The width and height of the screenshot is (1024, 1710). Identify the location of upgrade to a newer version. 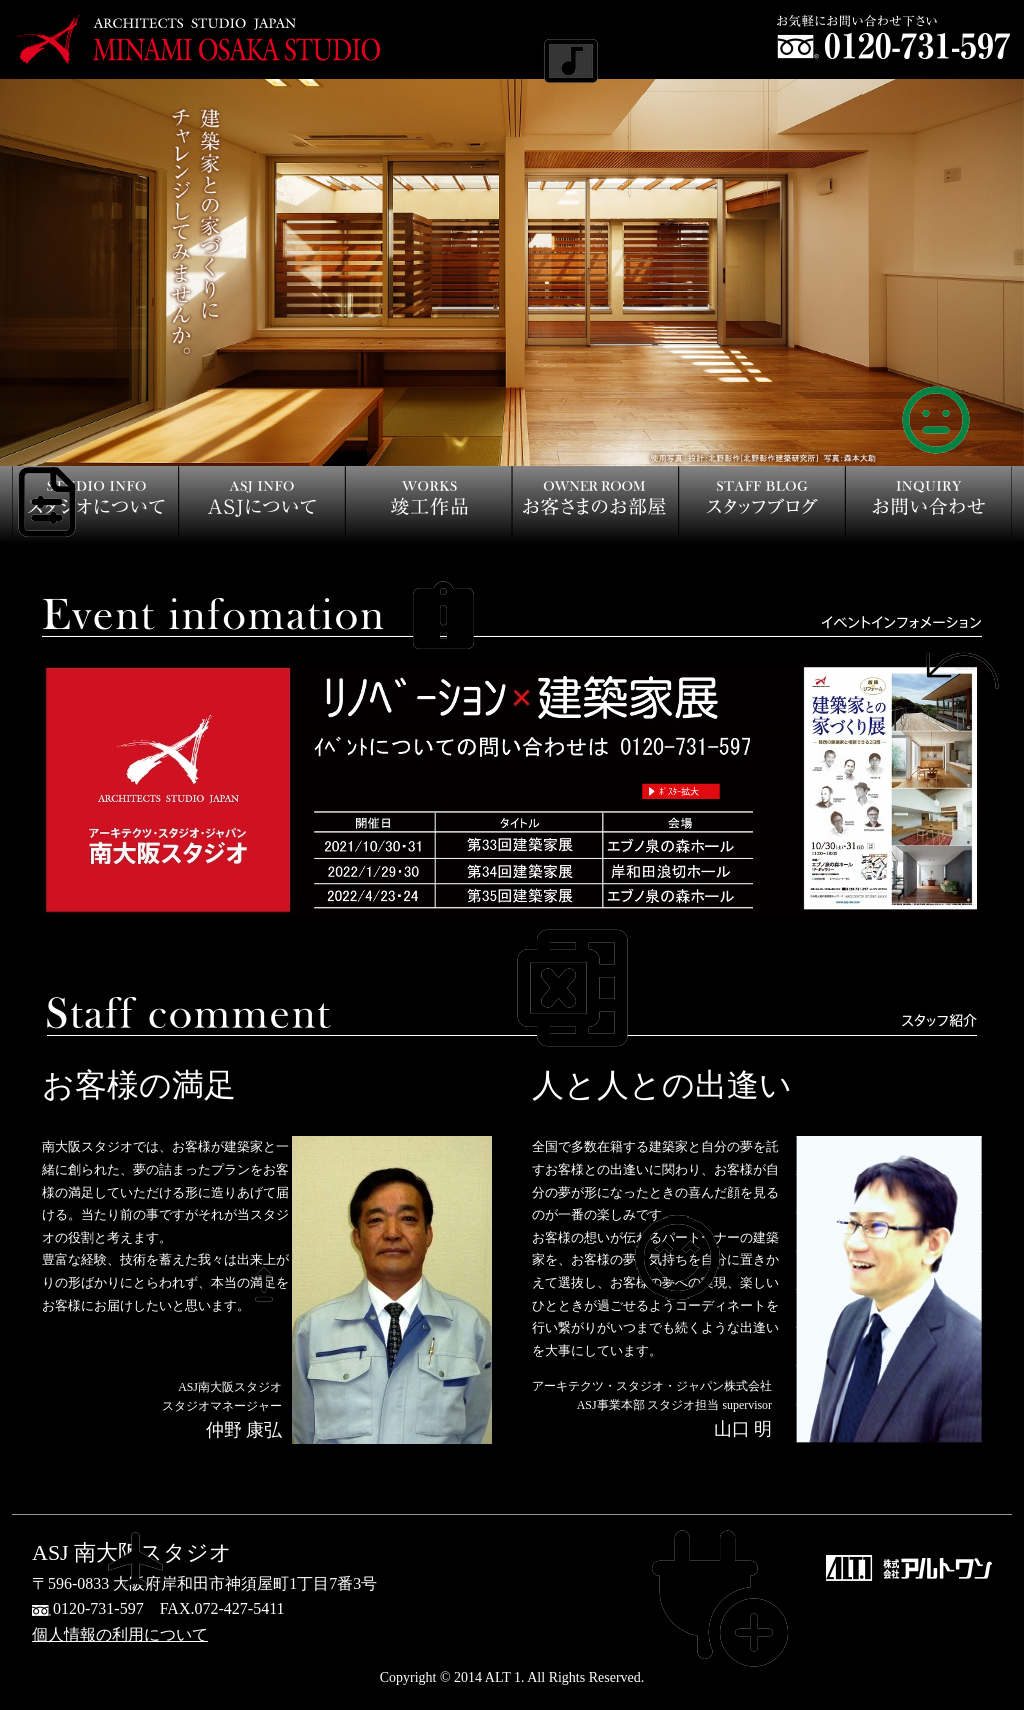
(264, 1284).